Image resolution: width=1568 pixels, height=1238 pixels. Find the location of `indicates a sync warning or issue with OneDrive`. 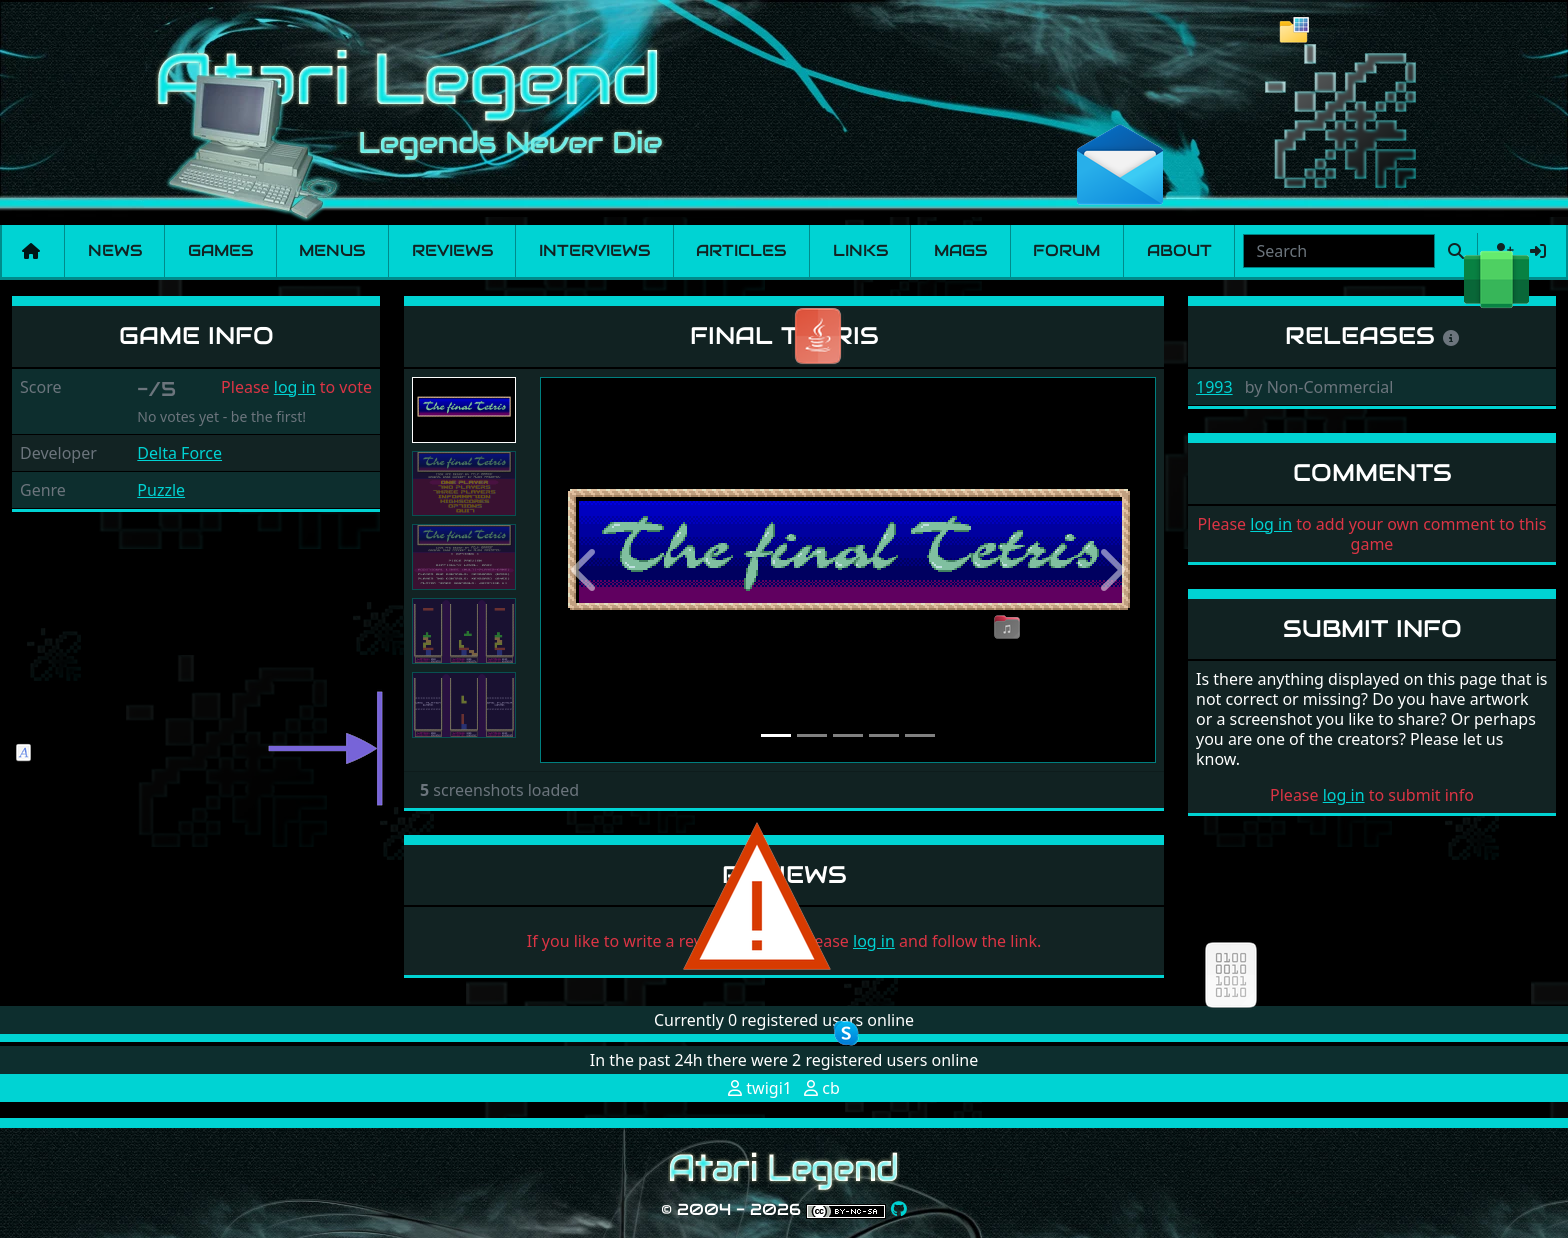

indicates a sync warning or issue with OneDrive is located at coordinates (757, 896).